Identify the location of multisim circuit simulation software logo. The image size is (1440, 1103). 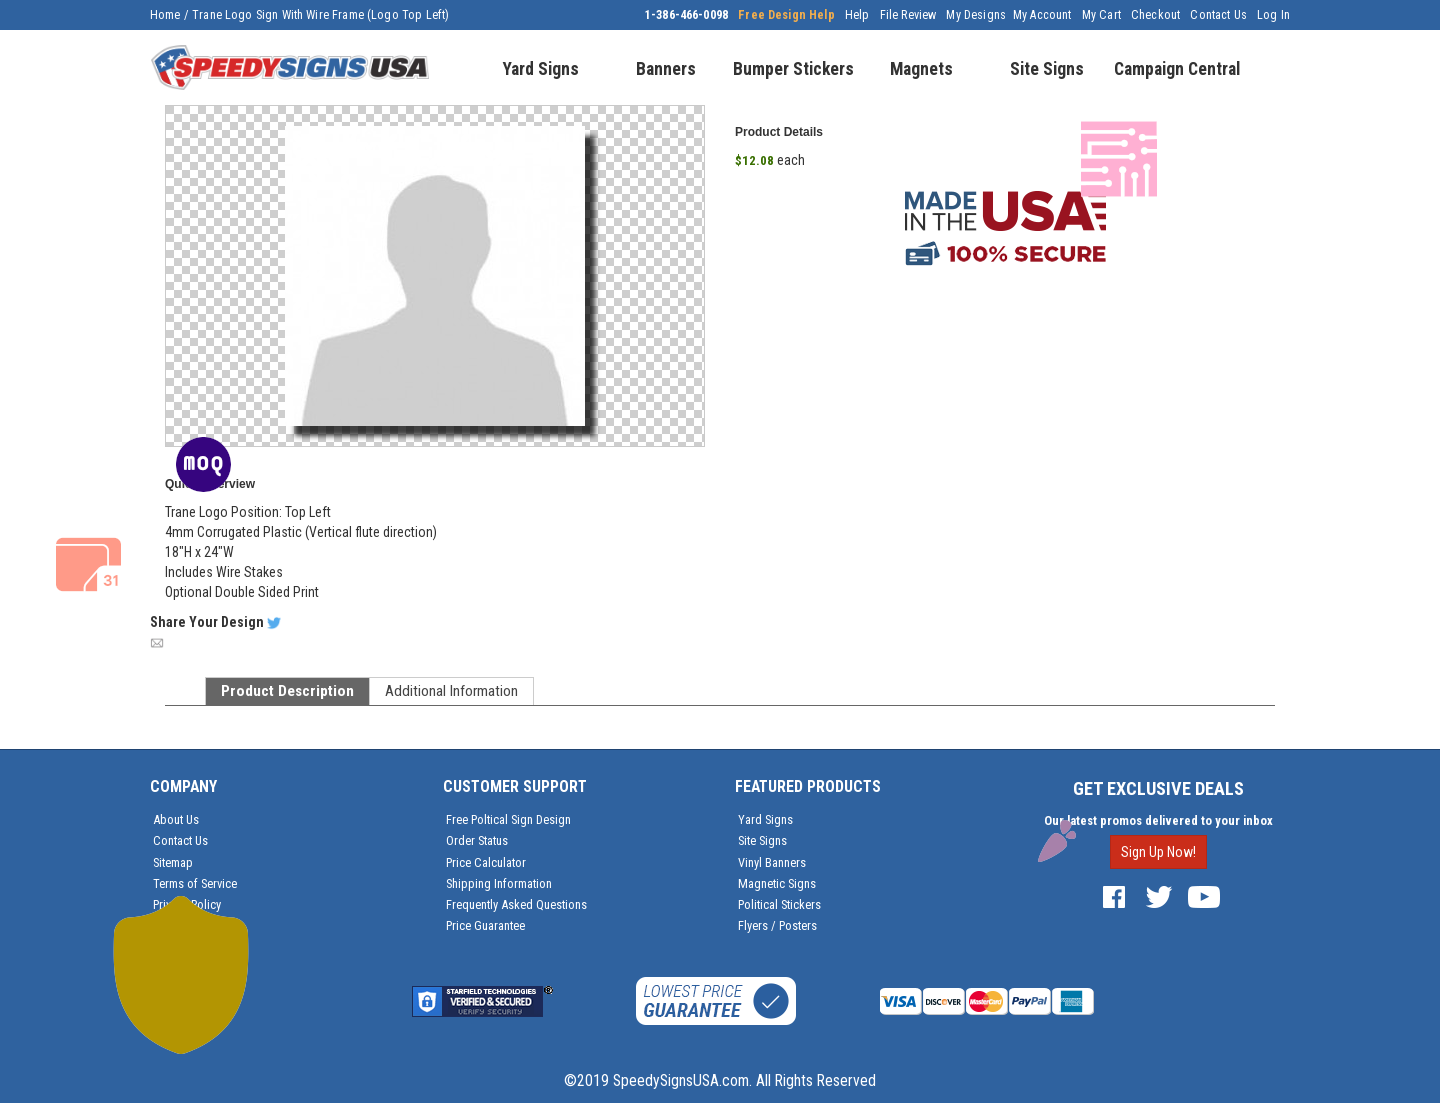
(1119, 159).